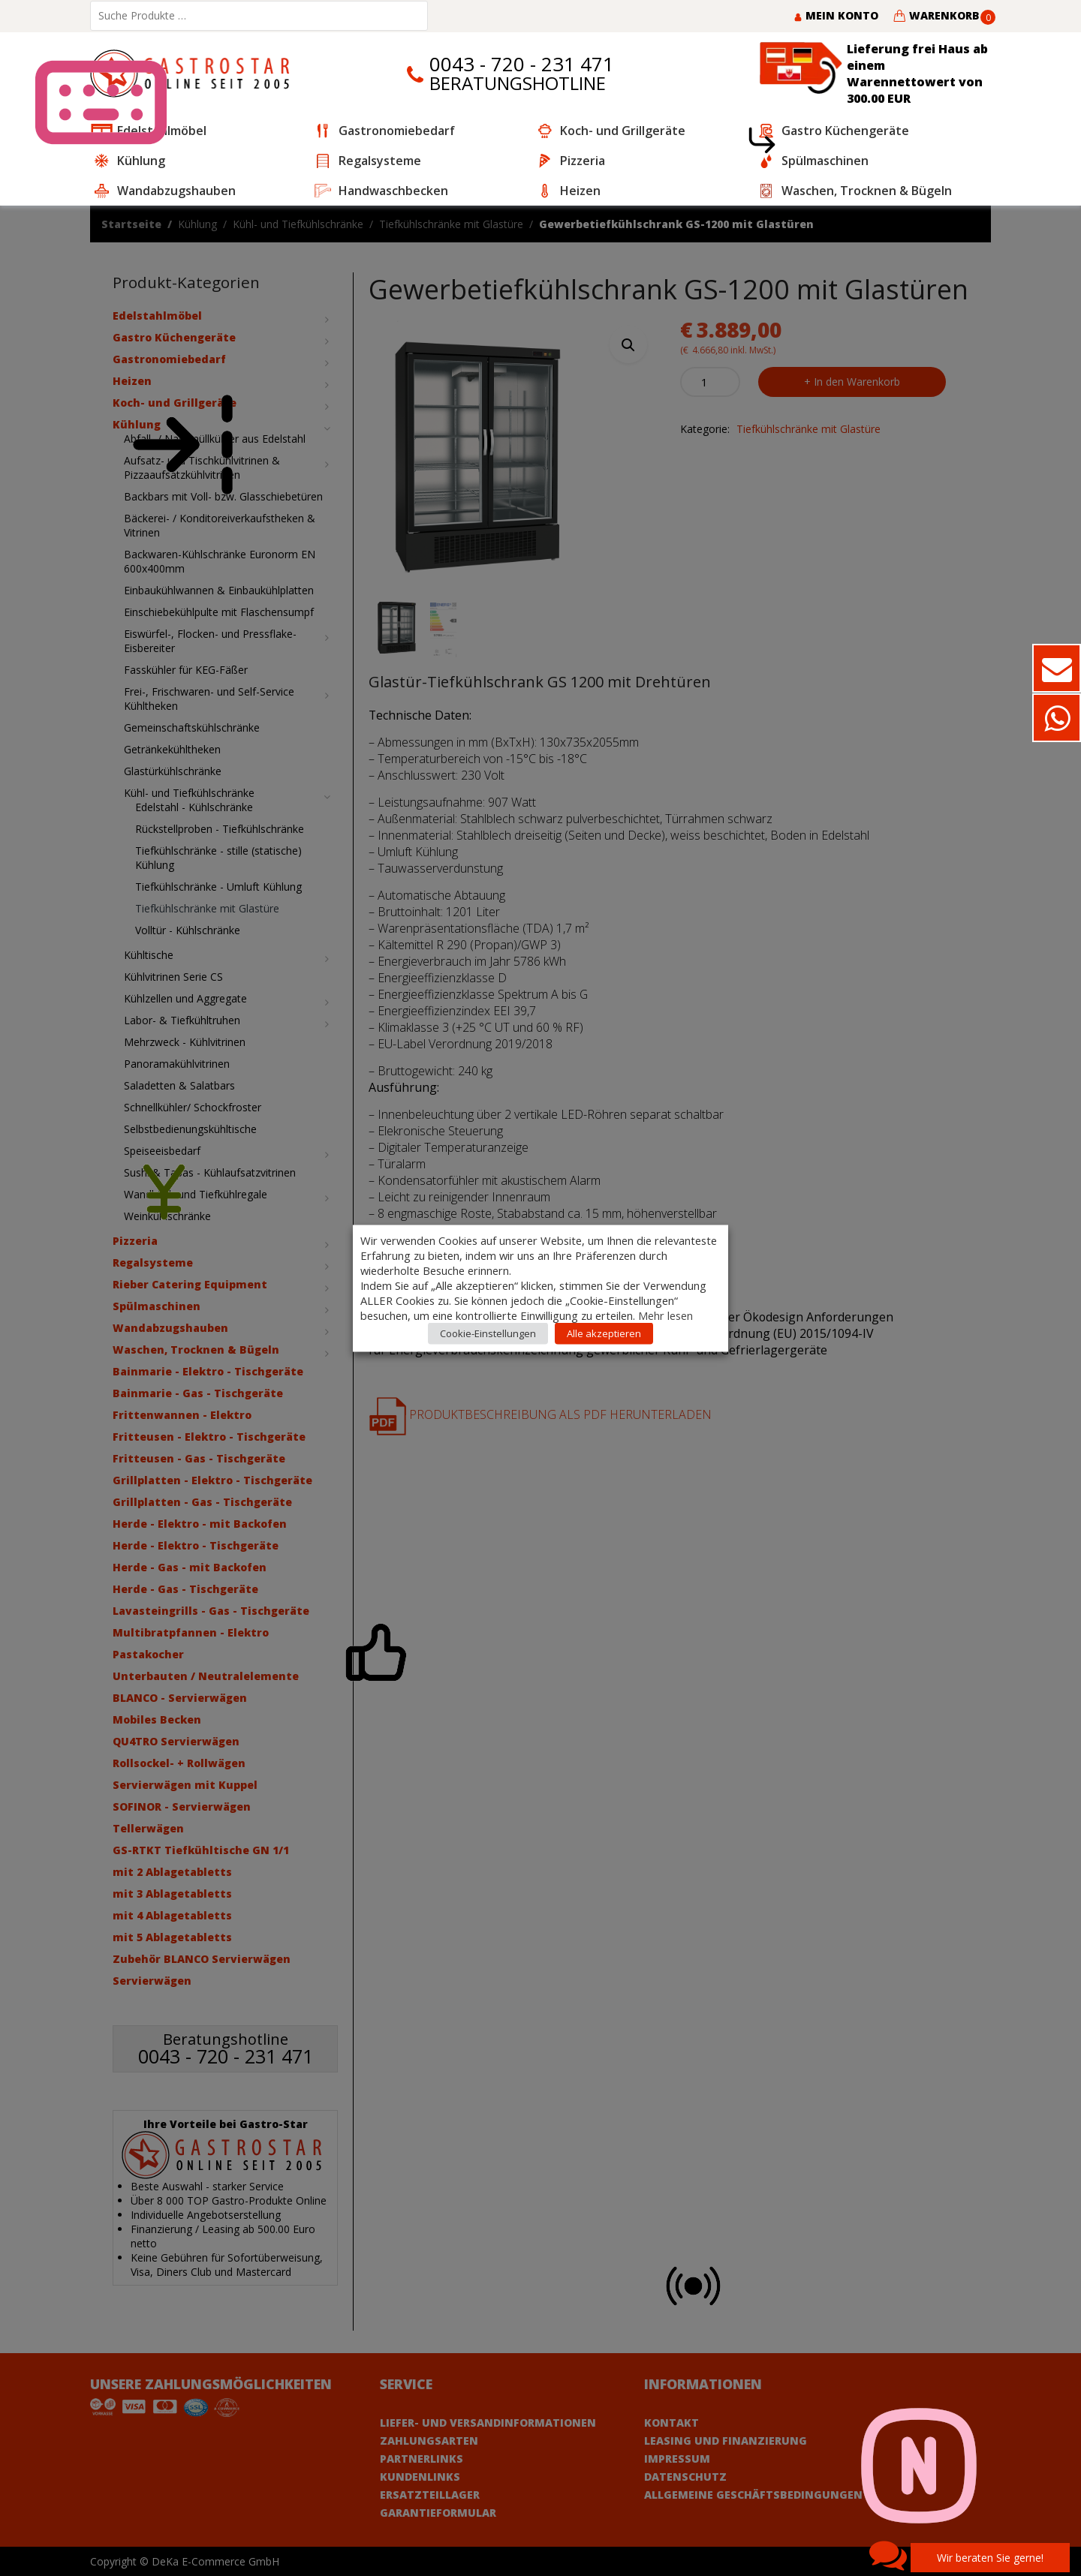  I want to click on indicates an item starting with the letter "n", so click(919, 2466).